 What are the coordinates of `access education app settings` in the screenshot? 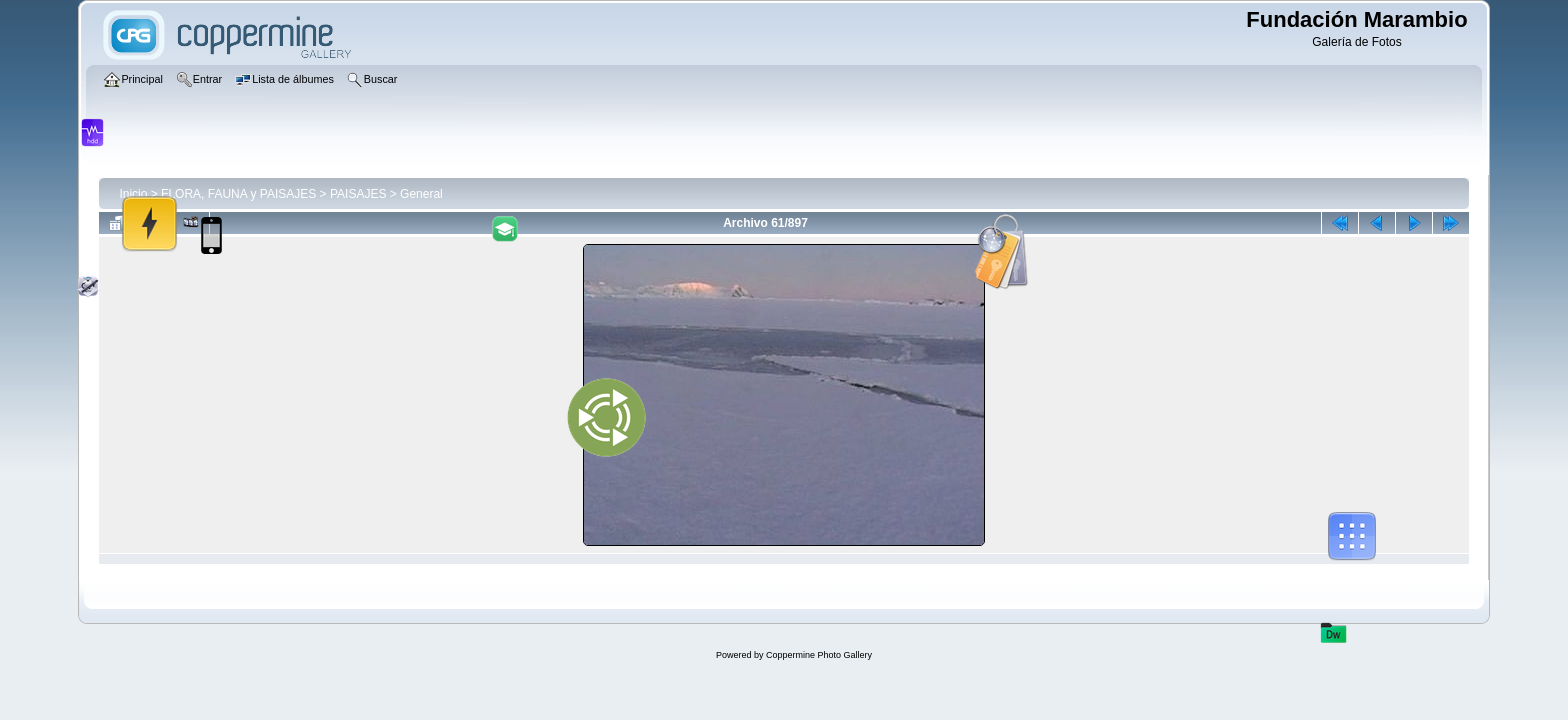 It's located at (505, 229).